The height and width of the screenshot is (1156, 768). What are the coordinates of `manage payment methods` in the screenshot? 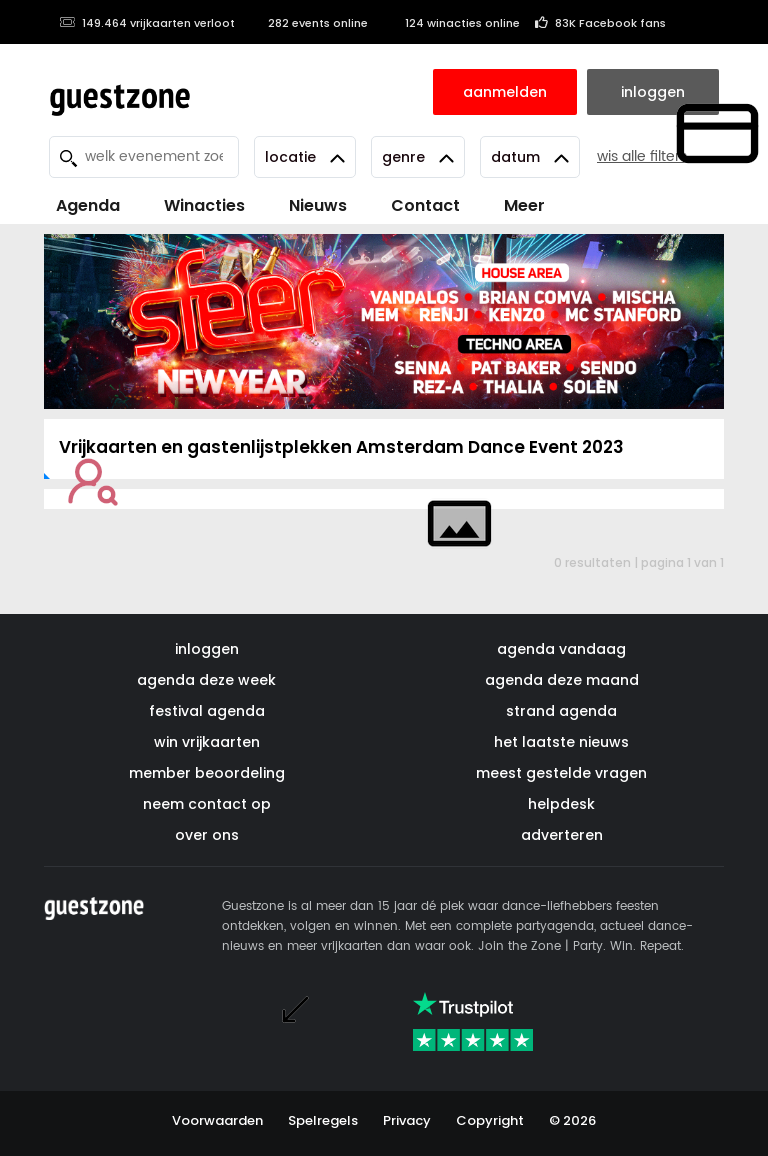 It's located at (717, 133).